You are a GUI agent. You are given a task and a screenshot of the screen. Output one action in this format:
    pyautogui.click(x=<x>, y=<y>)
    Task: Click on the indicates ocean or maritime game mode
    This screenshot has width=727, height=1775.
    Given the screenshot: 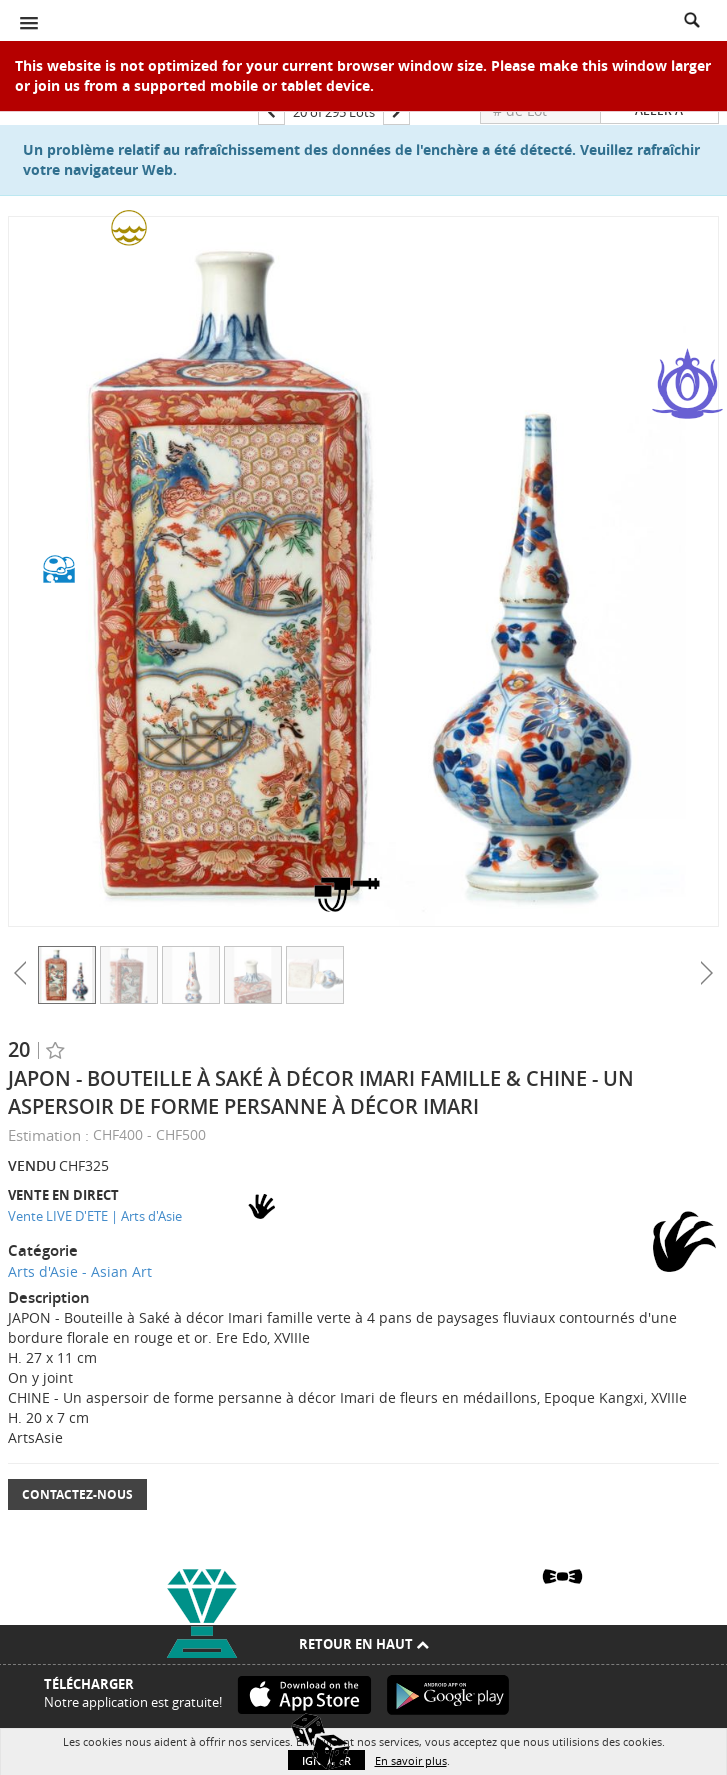 What is the action you would take?
    pyautogui.click(x=129, y=228)
    